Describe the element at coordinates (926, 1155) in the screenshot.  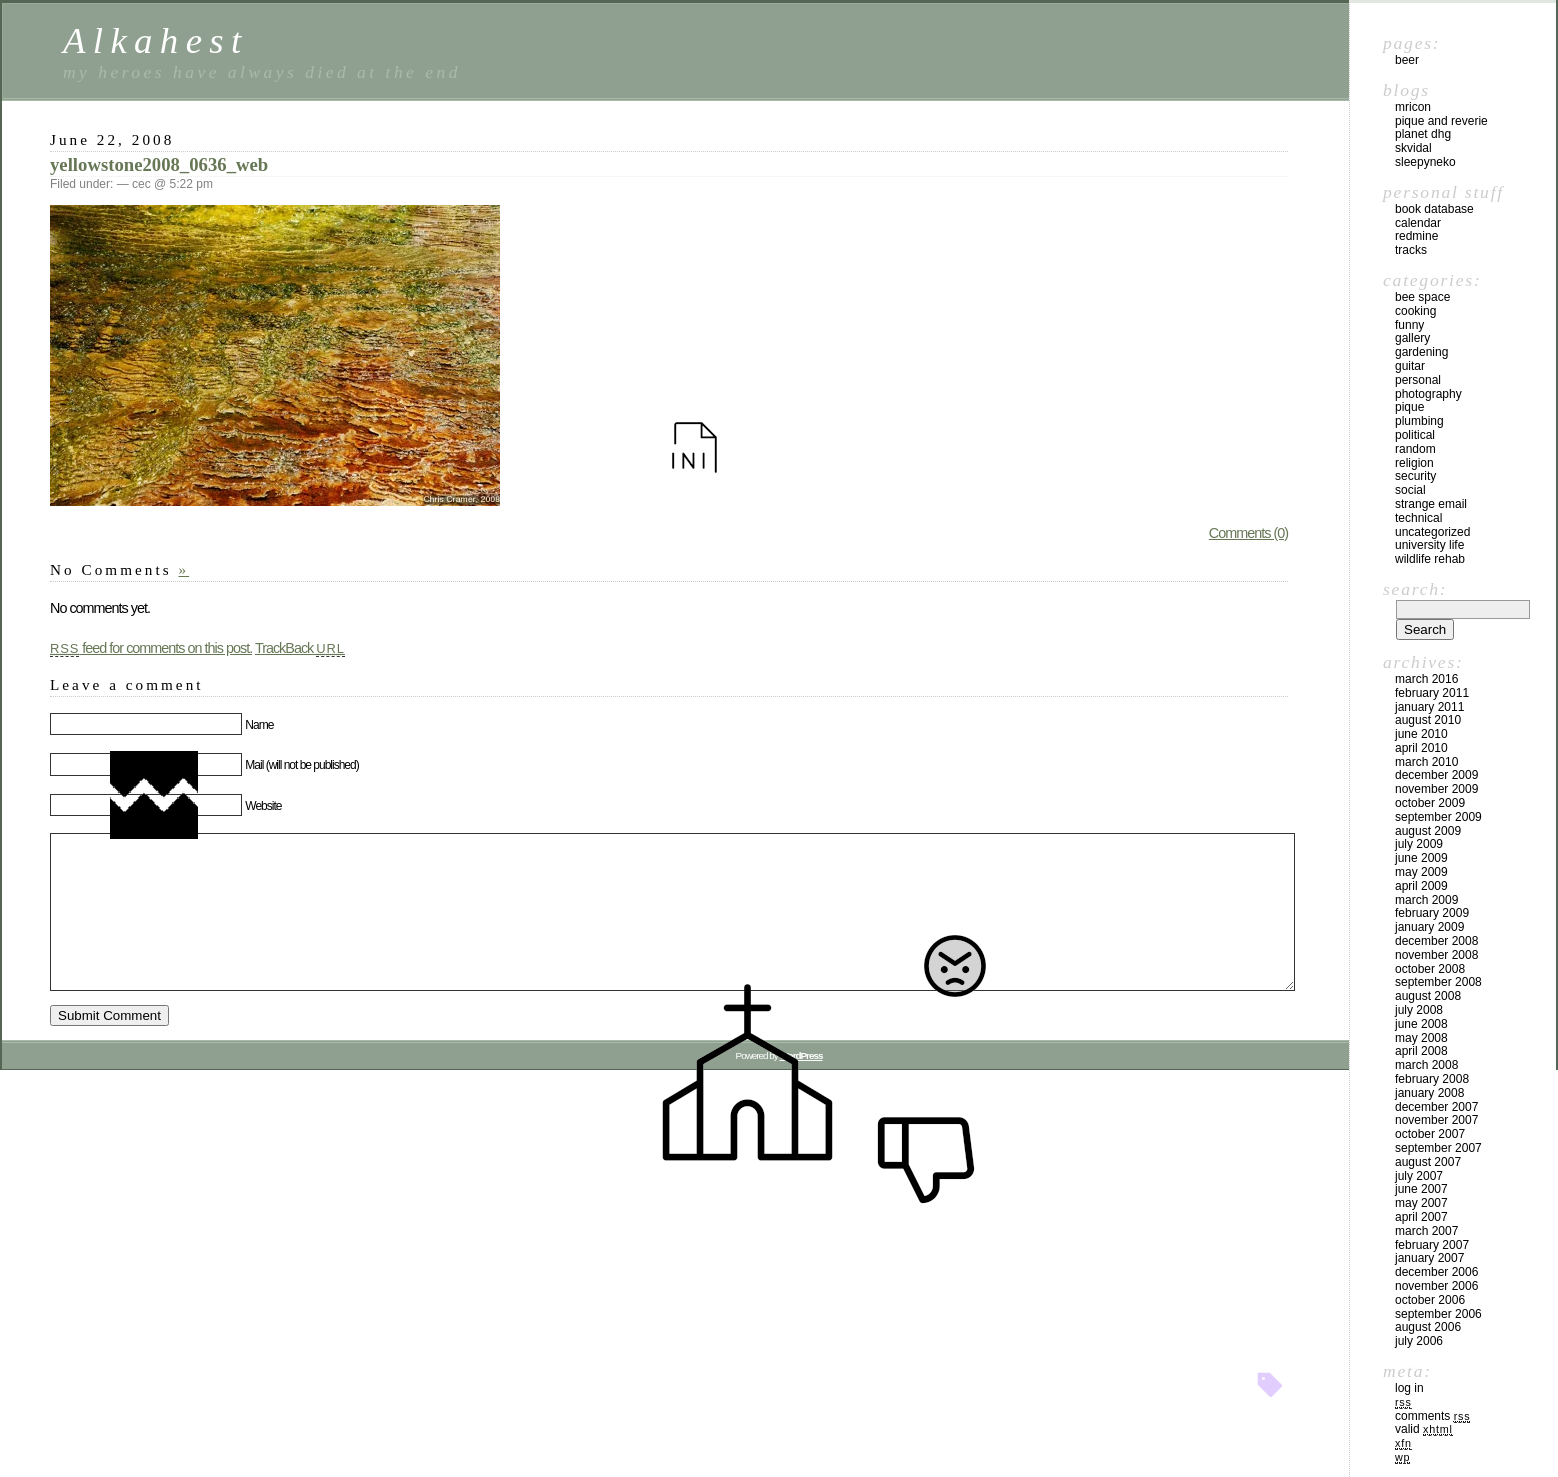
I see `dislike or downvote content` at that location.